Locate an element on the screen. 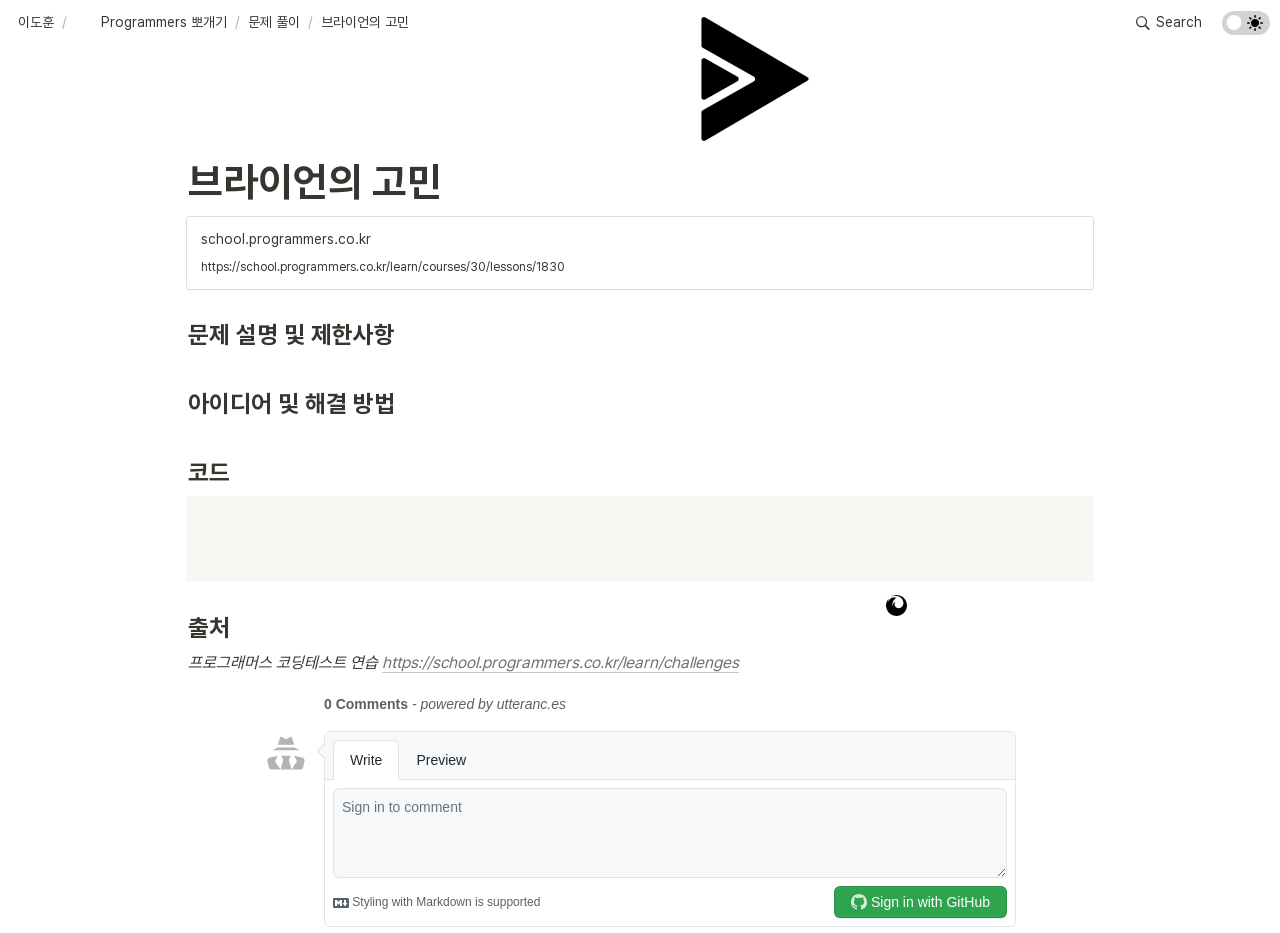 Image resolution: width=1280 pixels, height=933 pixels. open Firefox browser is located at coordinates (896, 605).